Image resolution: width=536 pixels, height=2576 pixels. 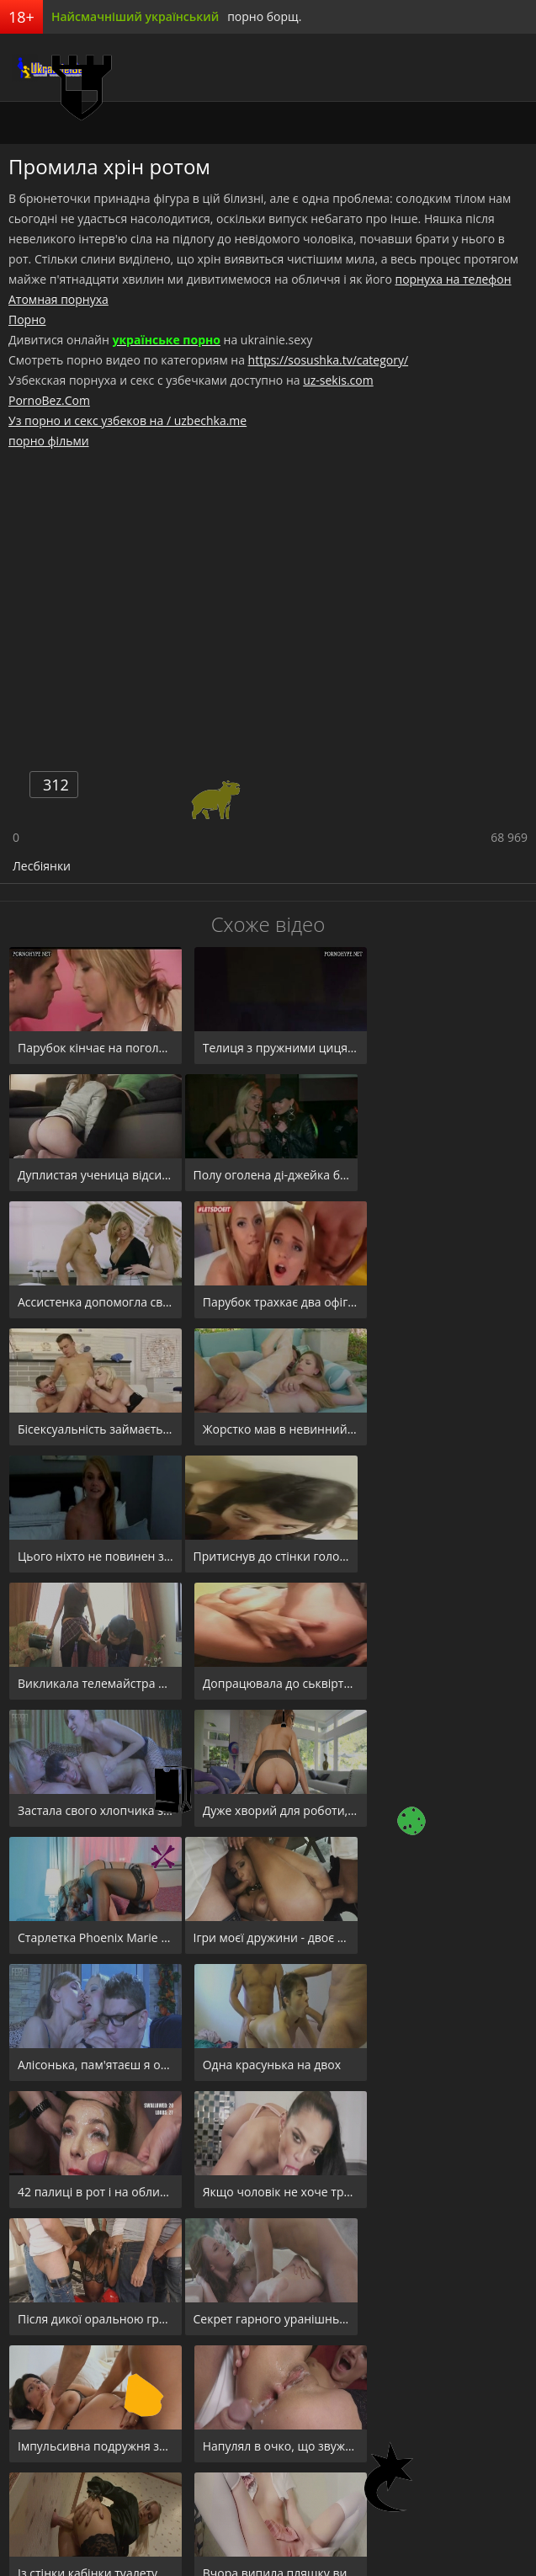 What do you see at coordinates (144, 2395) in the screenshot?
I see `select uruguay as your country or region` at bounding box center [144, 2395].